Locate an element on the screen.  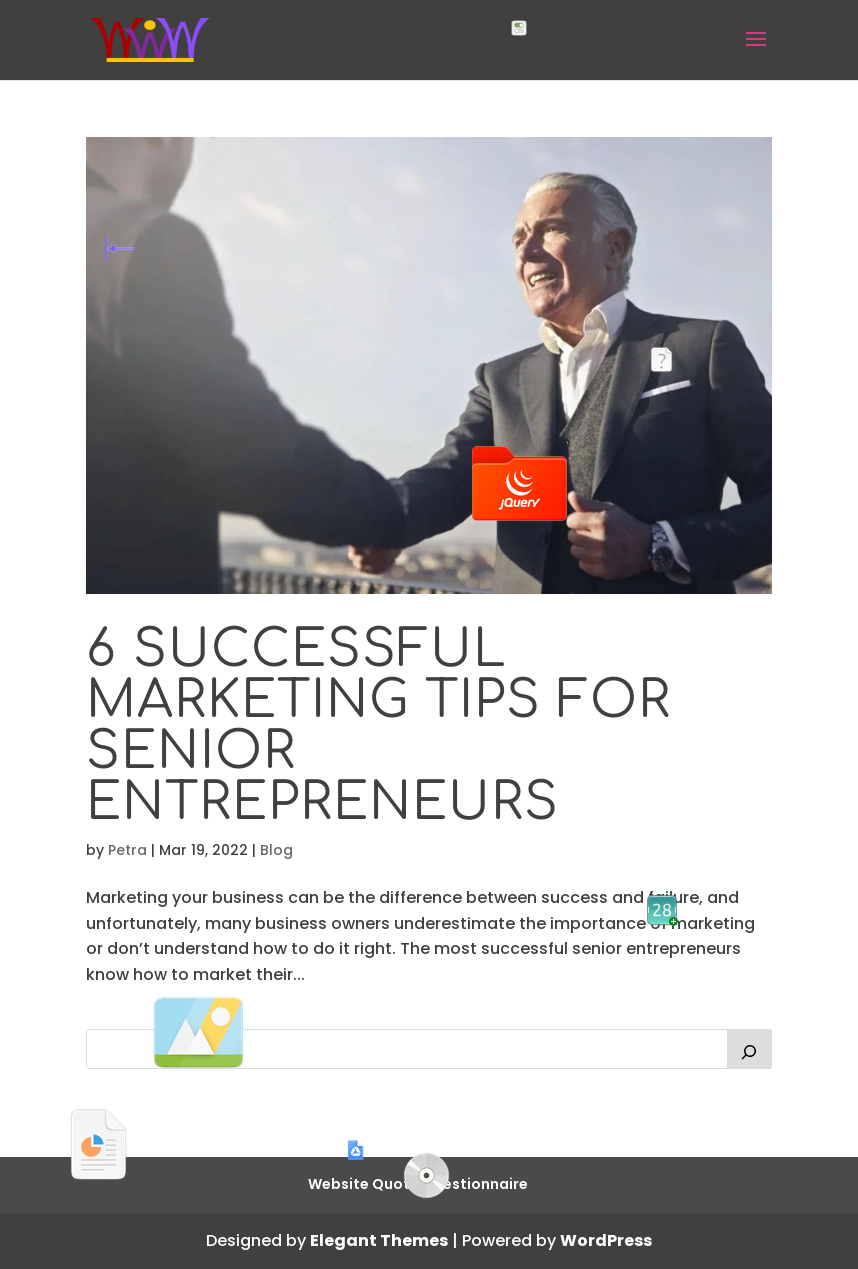
open a presentation file is located at coordinates (98, 1144).